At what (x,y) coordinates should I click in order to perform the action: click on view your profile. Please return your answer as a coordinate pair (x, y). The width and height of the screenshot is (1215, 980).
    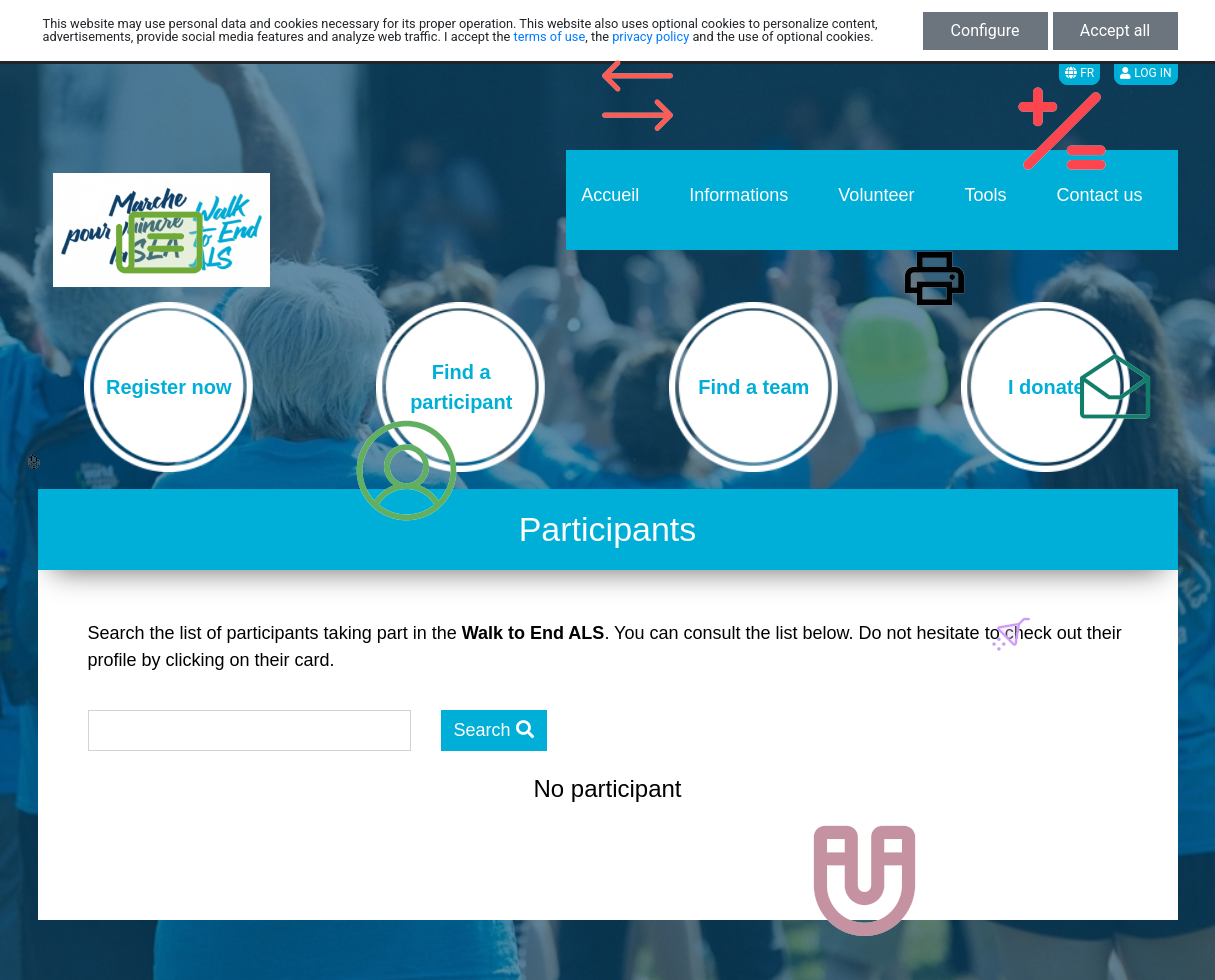
    Looking at the image, I should click on (406, 470).